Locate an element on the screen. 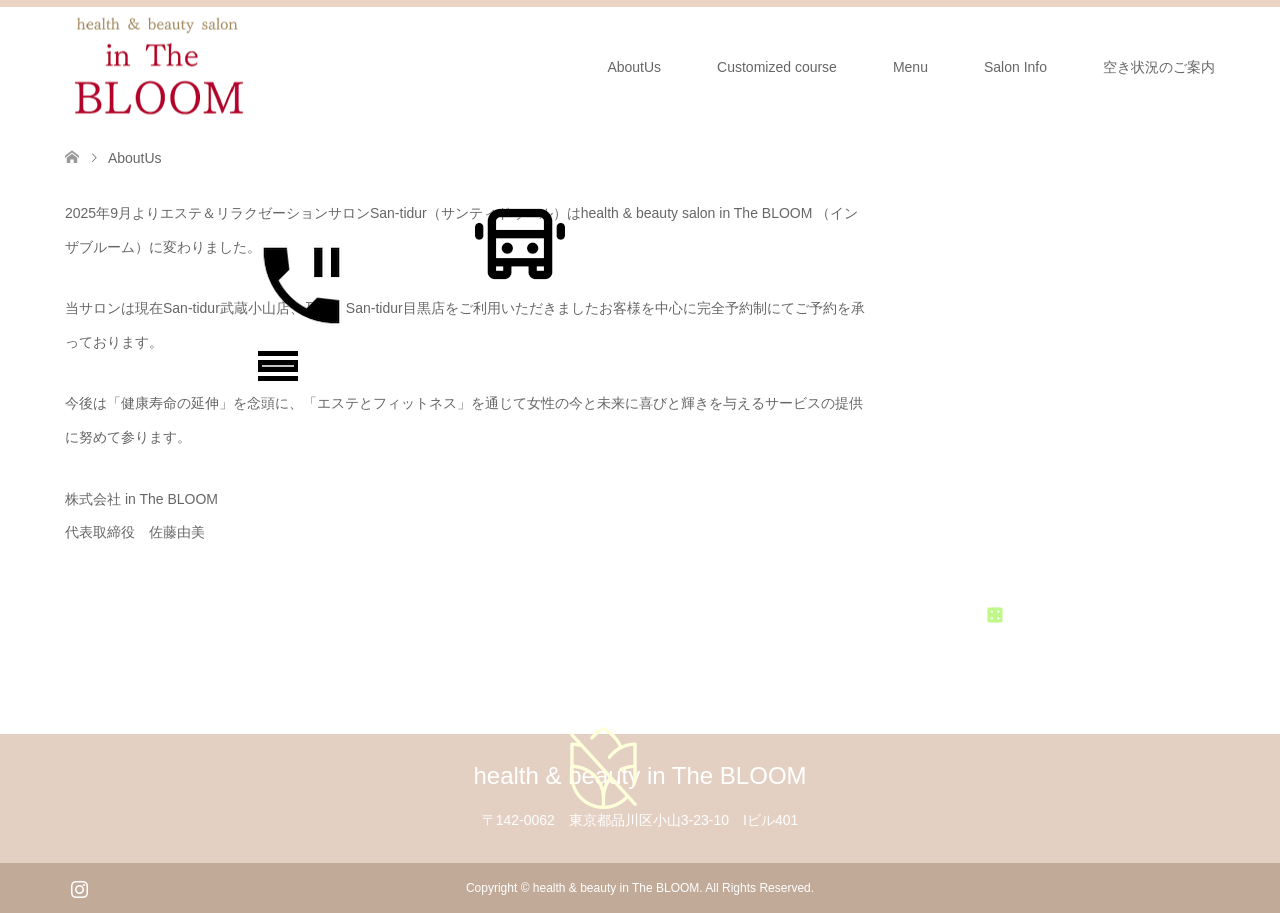 This screenshot has height=913, width=1280. indicates gluten-free or grain-free option is located at coordinates (603, 769).